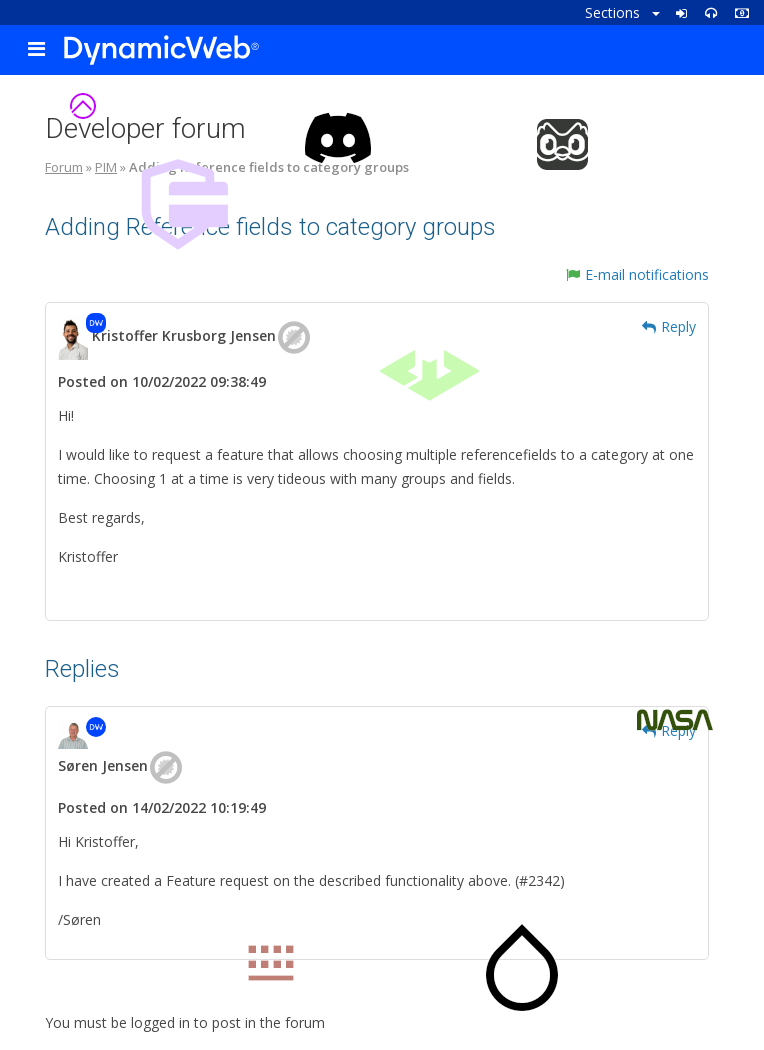 Image resolution: width=764 pixels, height=1050 pixels. Describe the element at coordinates (675, 720) in the screenshot. I see `NASA official app or website link` at that location.